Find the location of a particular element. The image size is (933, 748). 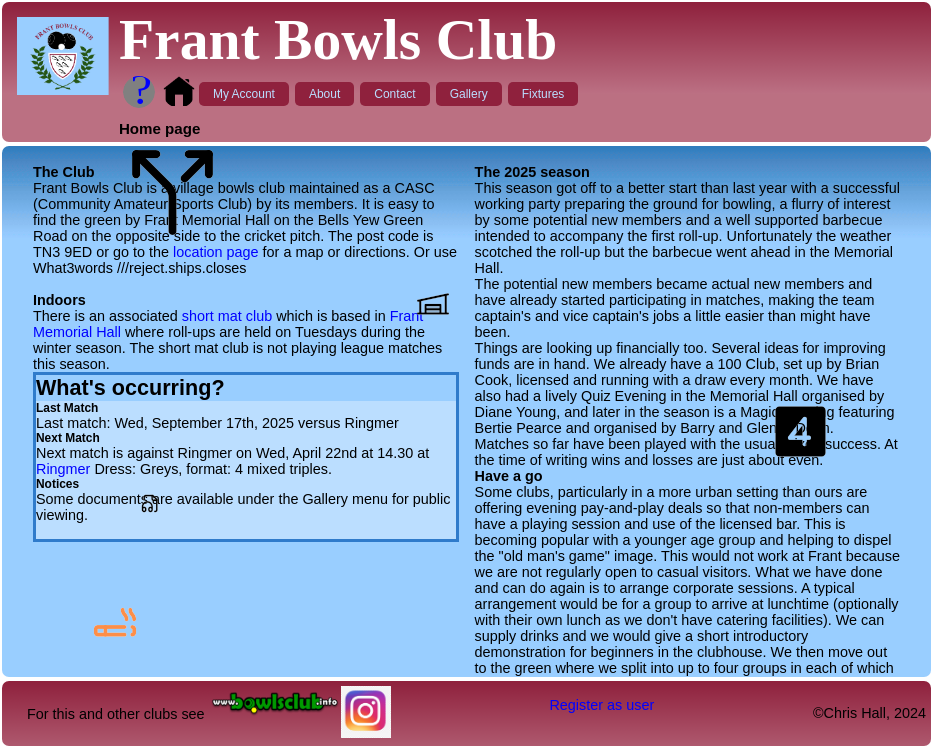

select or navigate to item number four is located at coordinates (800, 431).